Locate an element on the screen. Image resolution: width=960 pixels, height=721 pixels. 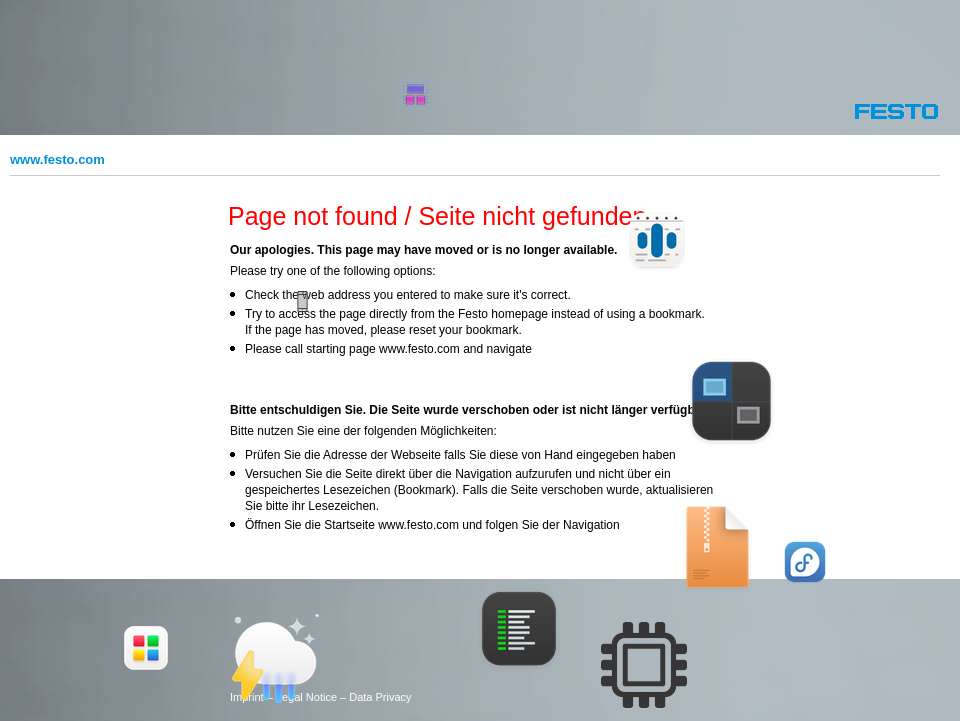
open the fedora linux application is located at coordinates (805, 562).